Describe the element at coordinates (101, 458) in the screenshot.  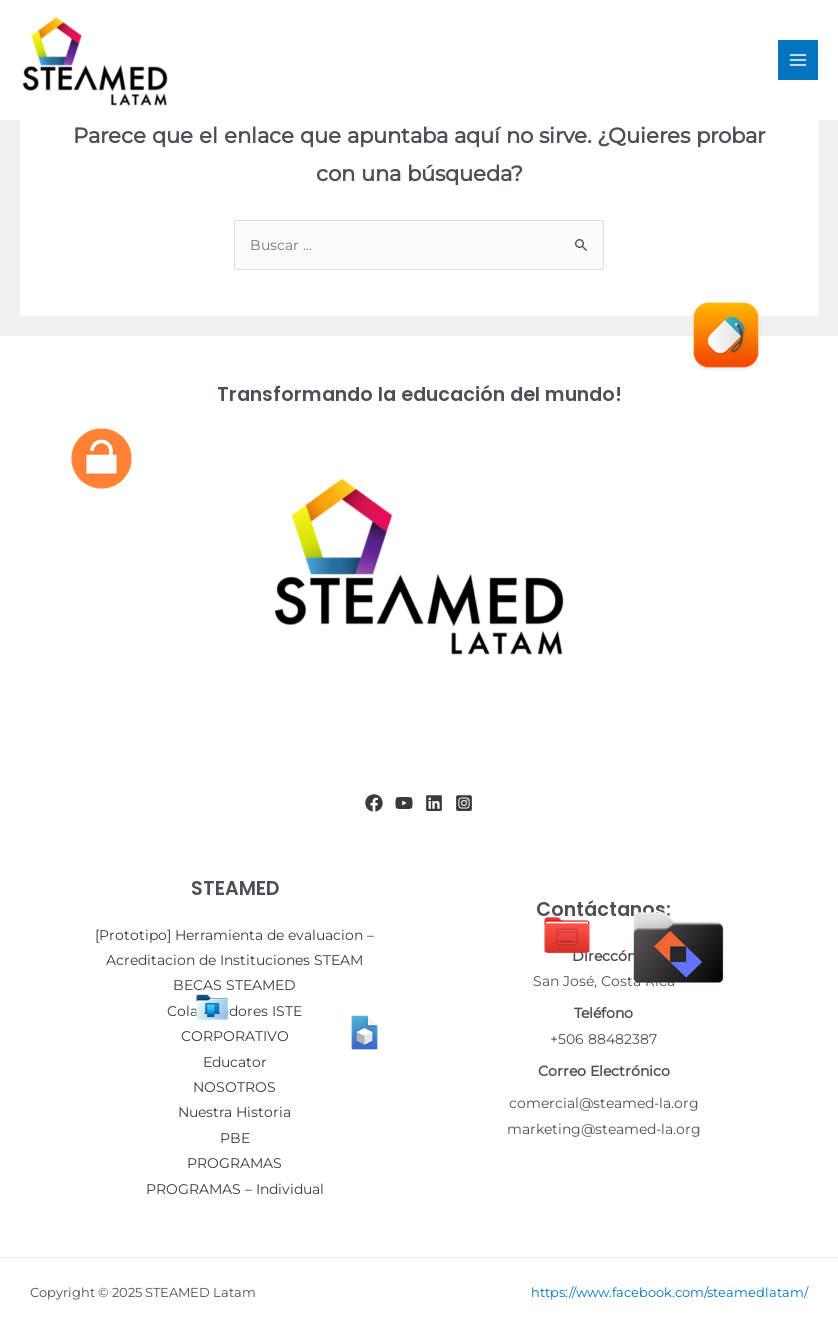
I see `indicates an unlocked or unsecured item` at that location.